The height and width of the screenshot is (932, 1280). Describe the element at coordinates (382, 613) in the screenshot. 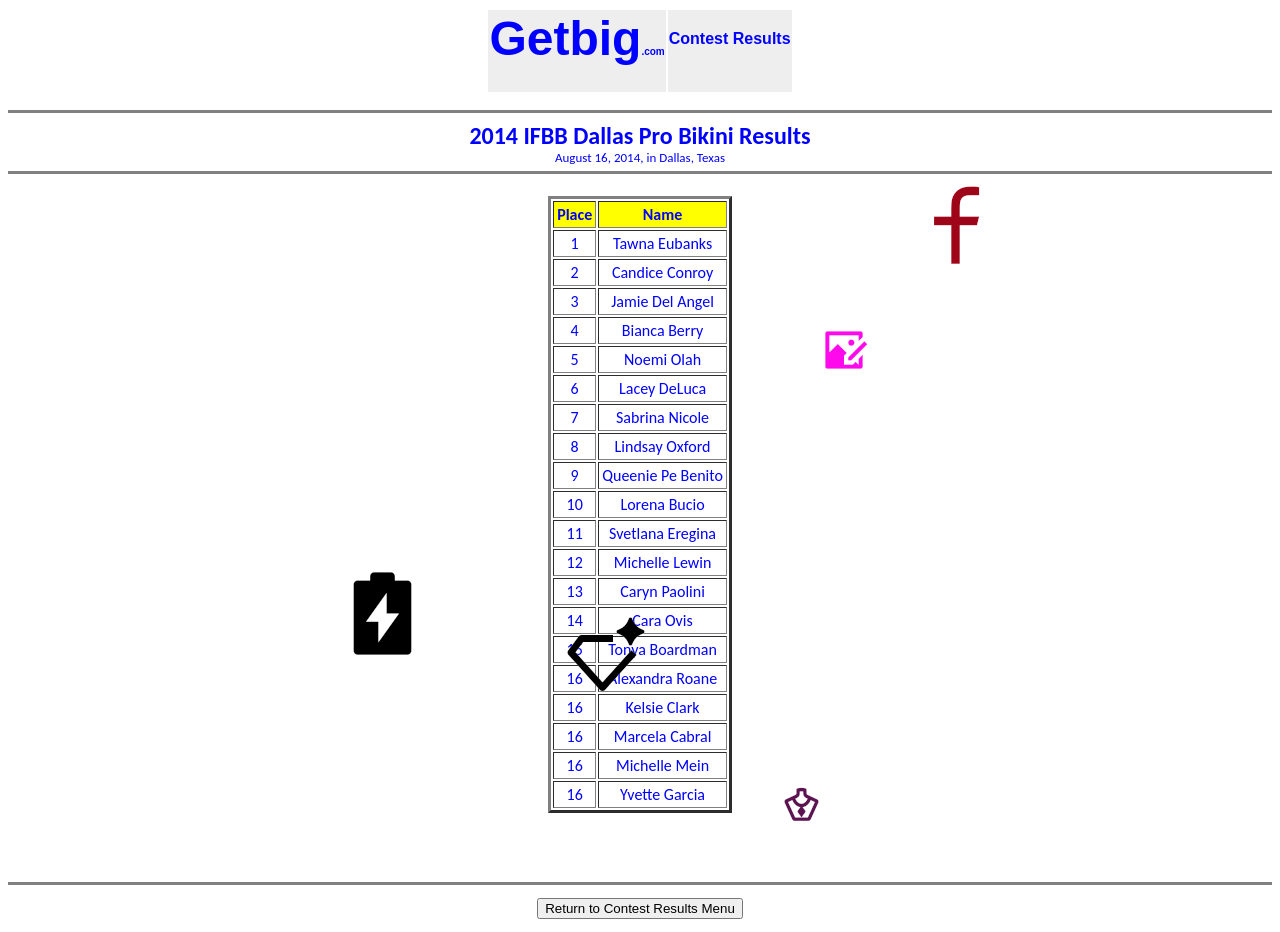

I see `battery charging status indicator` at that location.